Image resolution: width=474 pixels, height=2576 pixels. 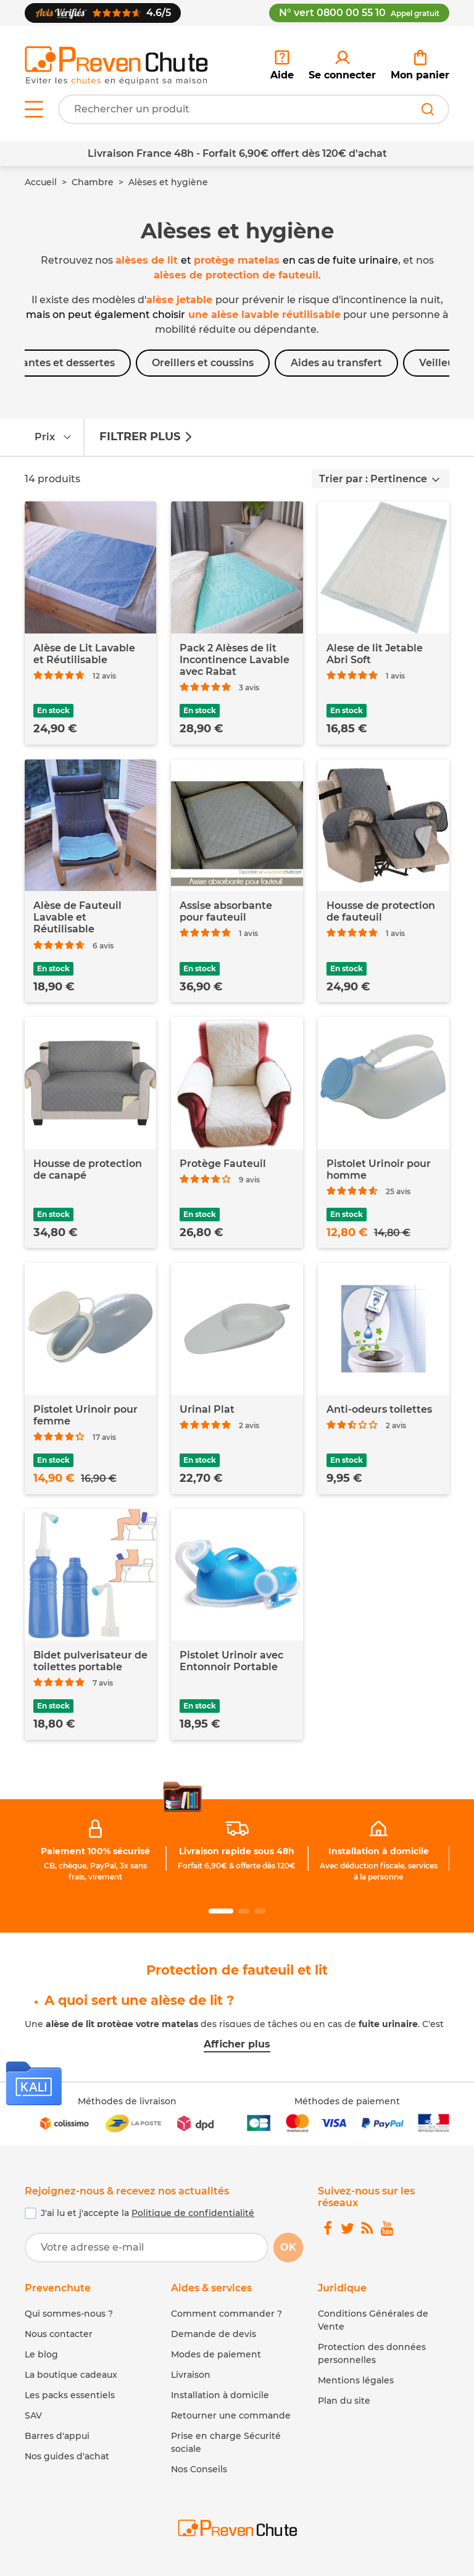 What do you see at coordinates (33, 2085) in the screenshot?
I see `folder containing kali linux files or tools` at bounding box center [33, 2085].